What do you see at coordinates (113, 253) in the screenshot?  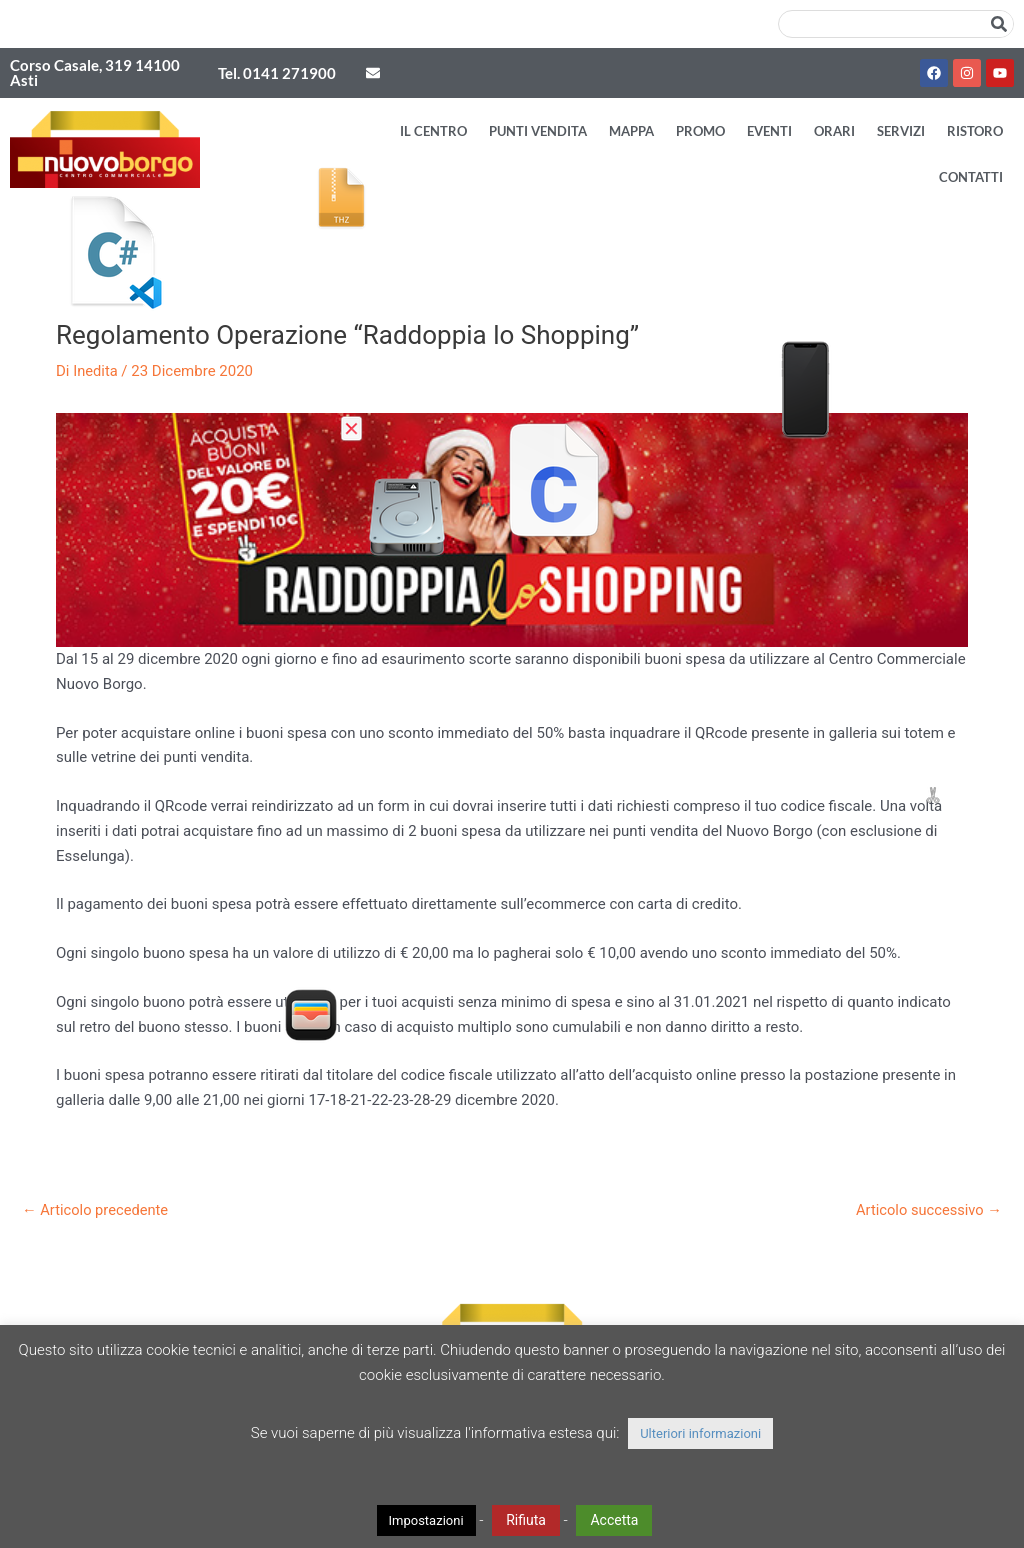 I see `open a C# source code file` at bounding box center [113, 253].